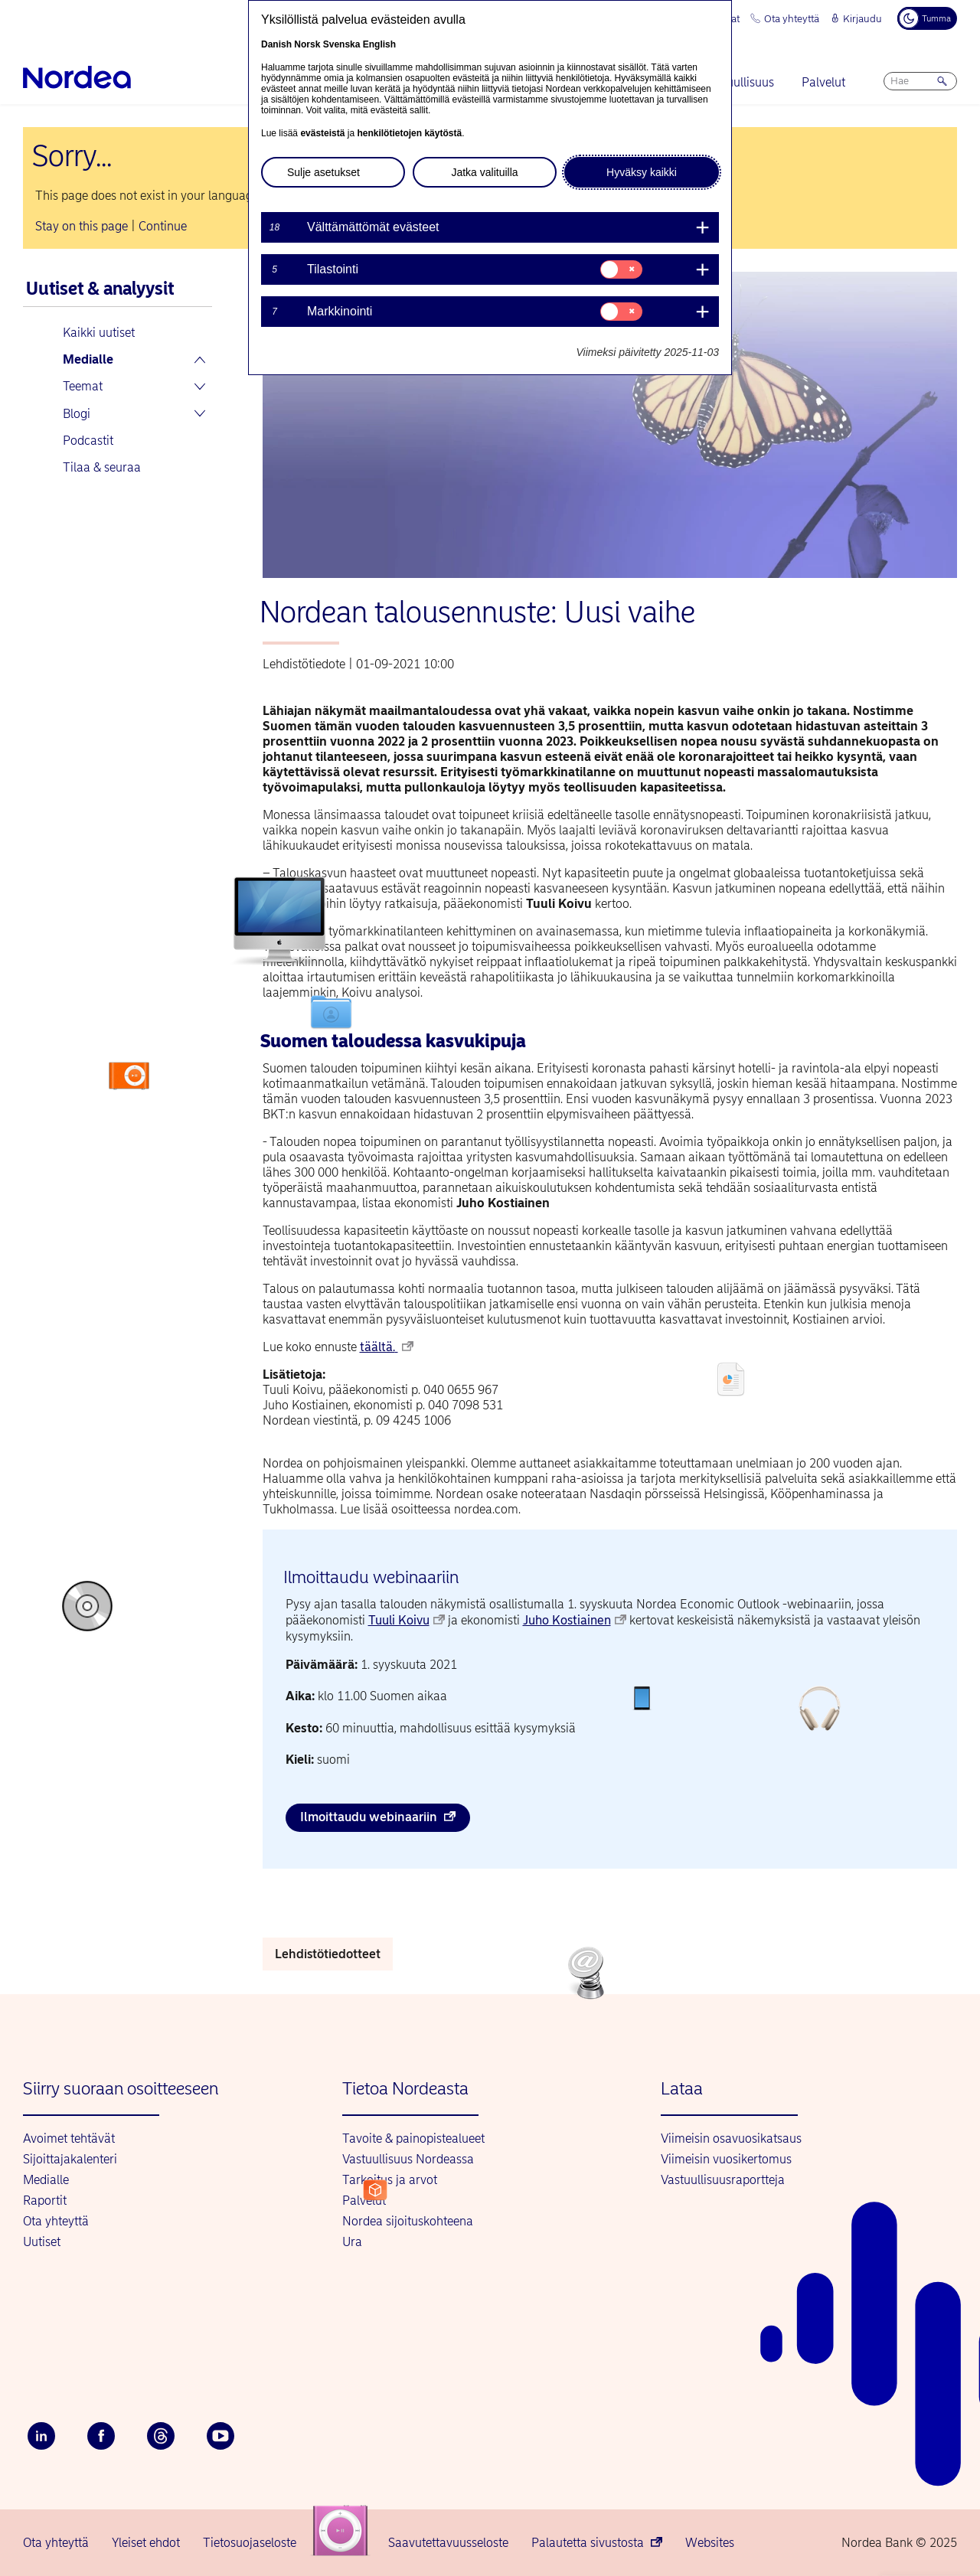 The height and width of the screenshot is (2576, 980). I want to click on apple airpods max headphones, so click(819, 1708).